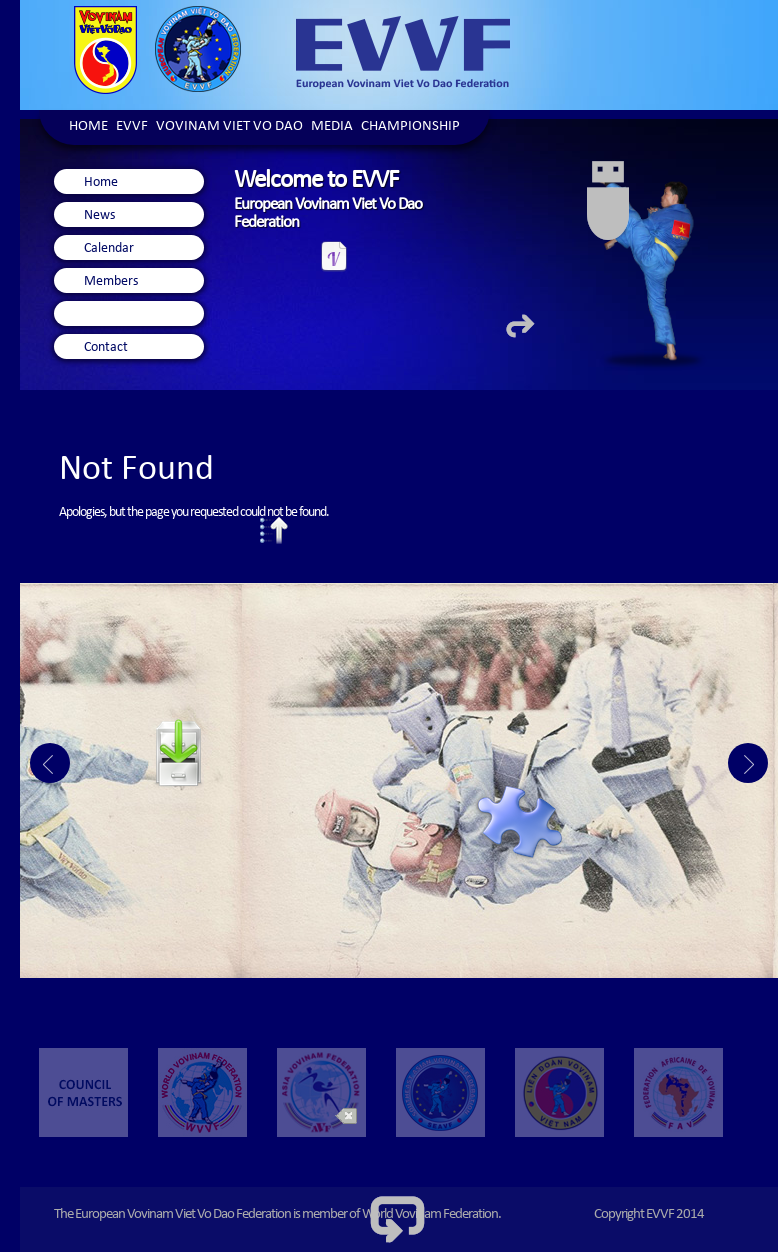 Image resolution: width=778 pixels, height=1252 pixels. Describe the element at coordinates (608, 198) in the screenshot. I see `removable storage device connected` at that location.